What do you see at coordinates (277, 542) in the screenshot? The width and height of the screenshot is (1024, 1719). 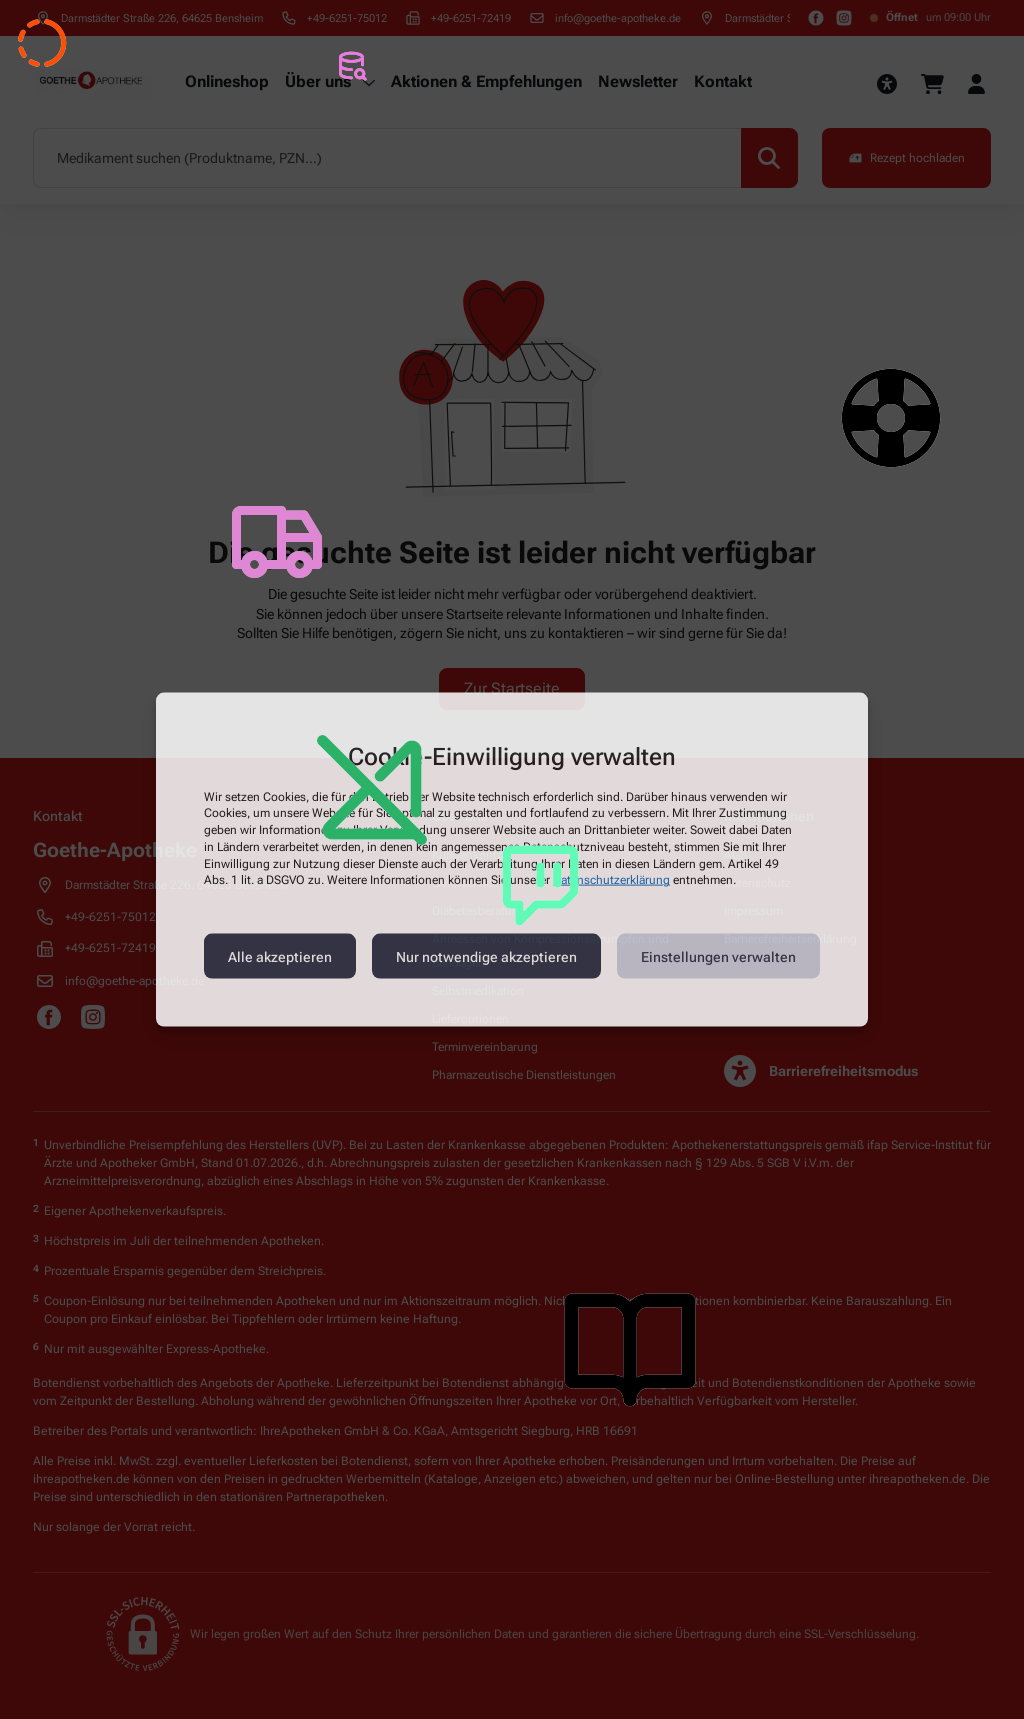 I see `track your delivery status` at bounding box center [277, 542].